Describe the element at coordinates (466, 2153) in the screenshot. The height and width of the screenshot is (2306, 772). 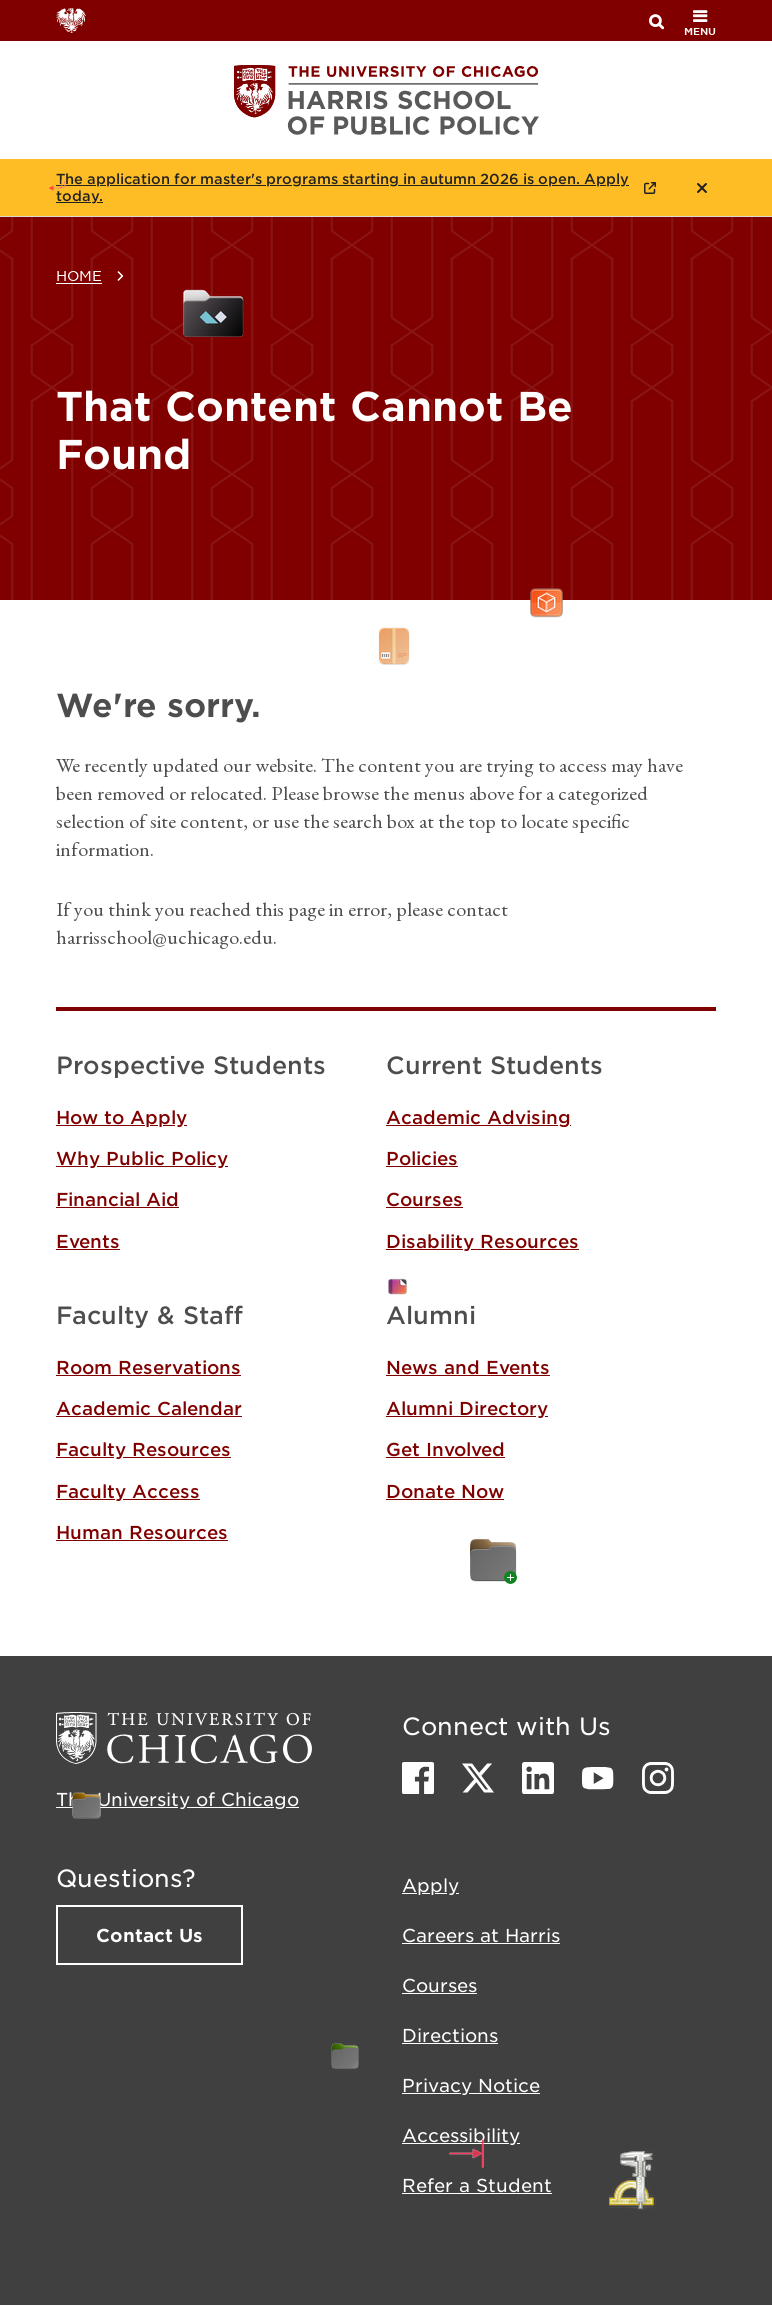
I see `go to the last item or page` at that location.